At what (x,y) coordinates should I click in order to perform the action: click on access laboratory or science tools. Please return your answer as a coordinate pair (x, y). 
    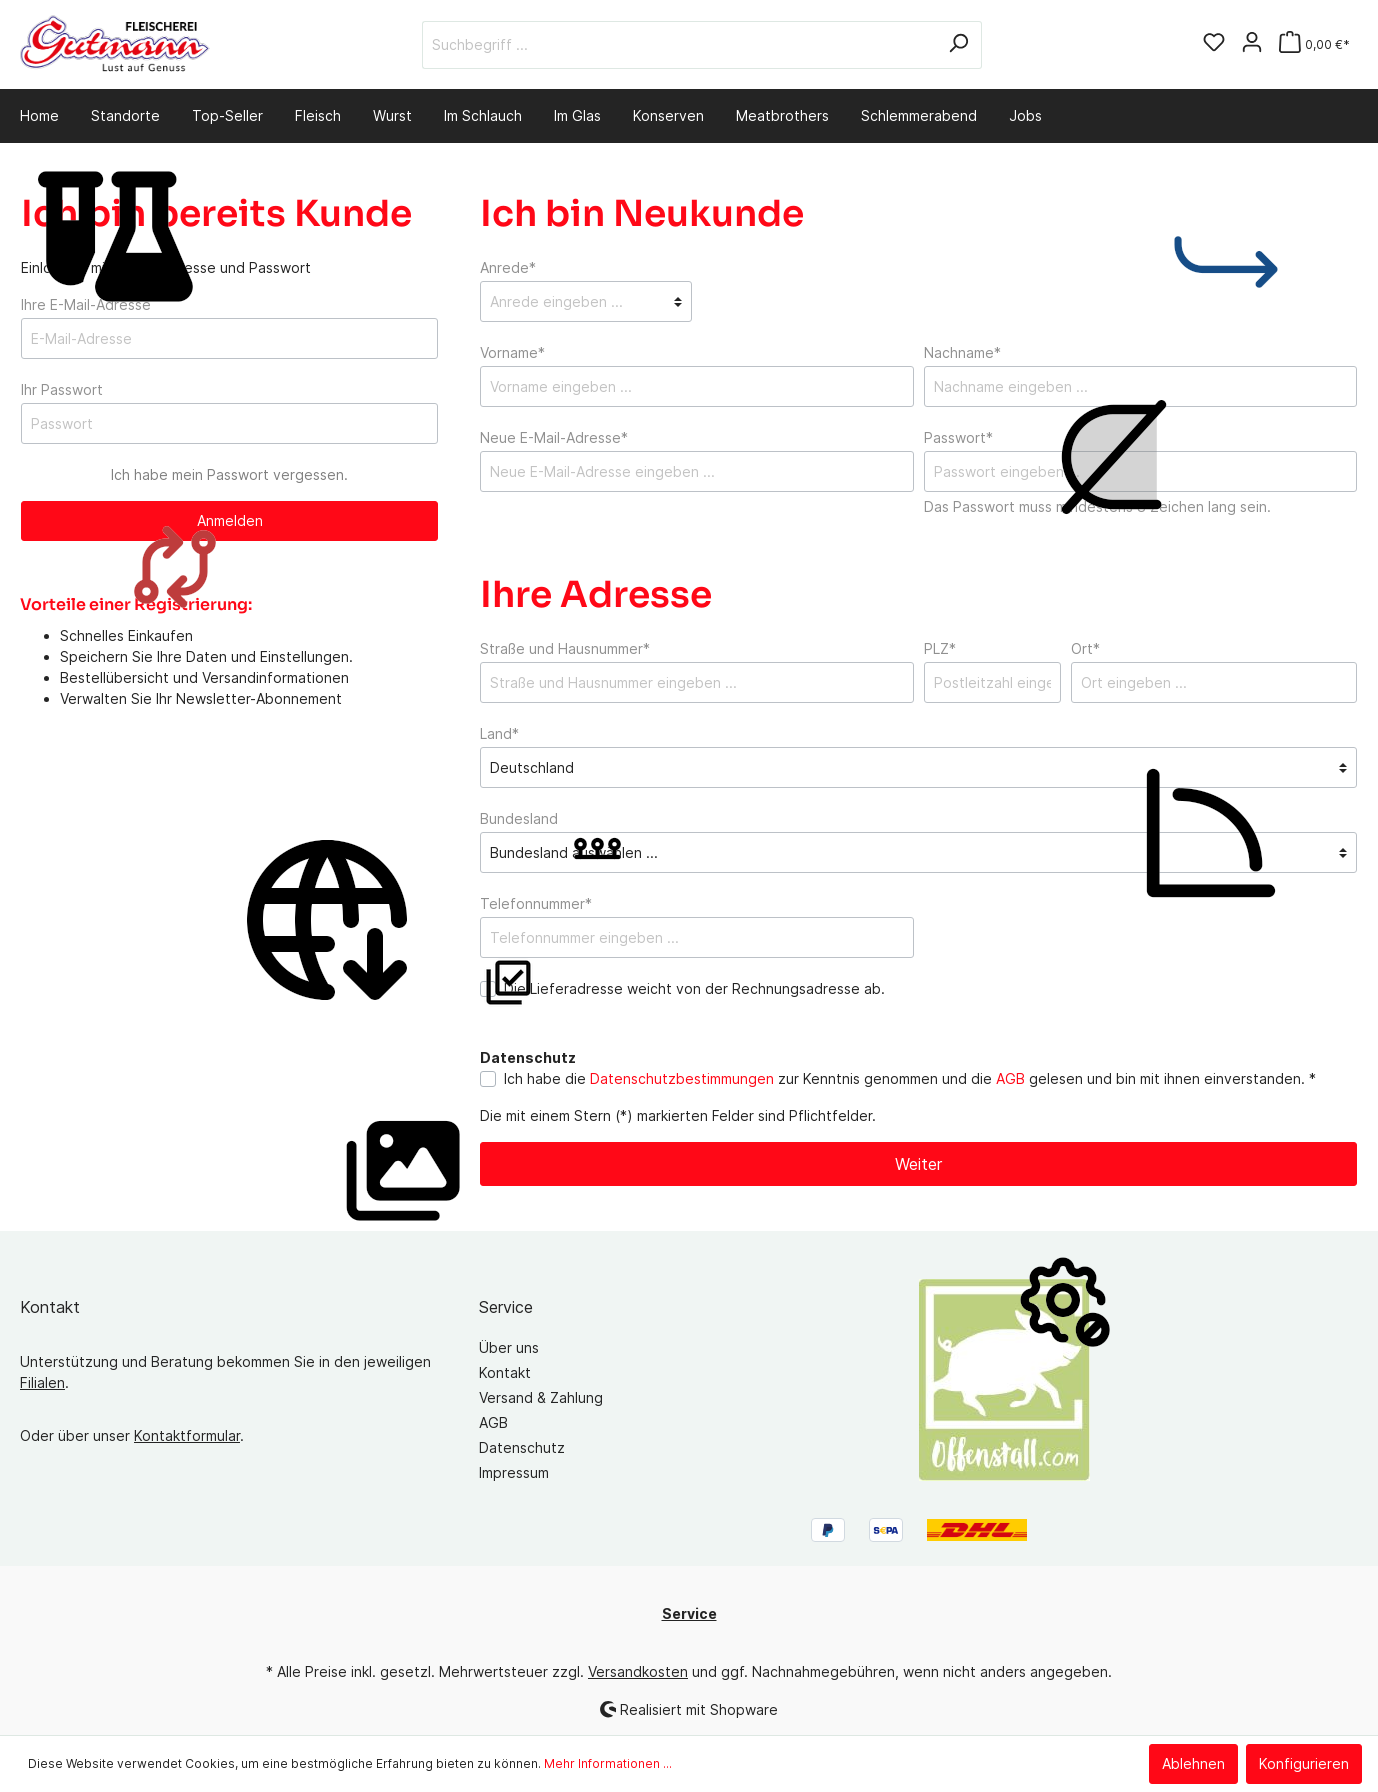
    Looking at the image, I should click on (119, 236).